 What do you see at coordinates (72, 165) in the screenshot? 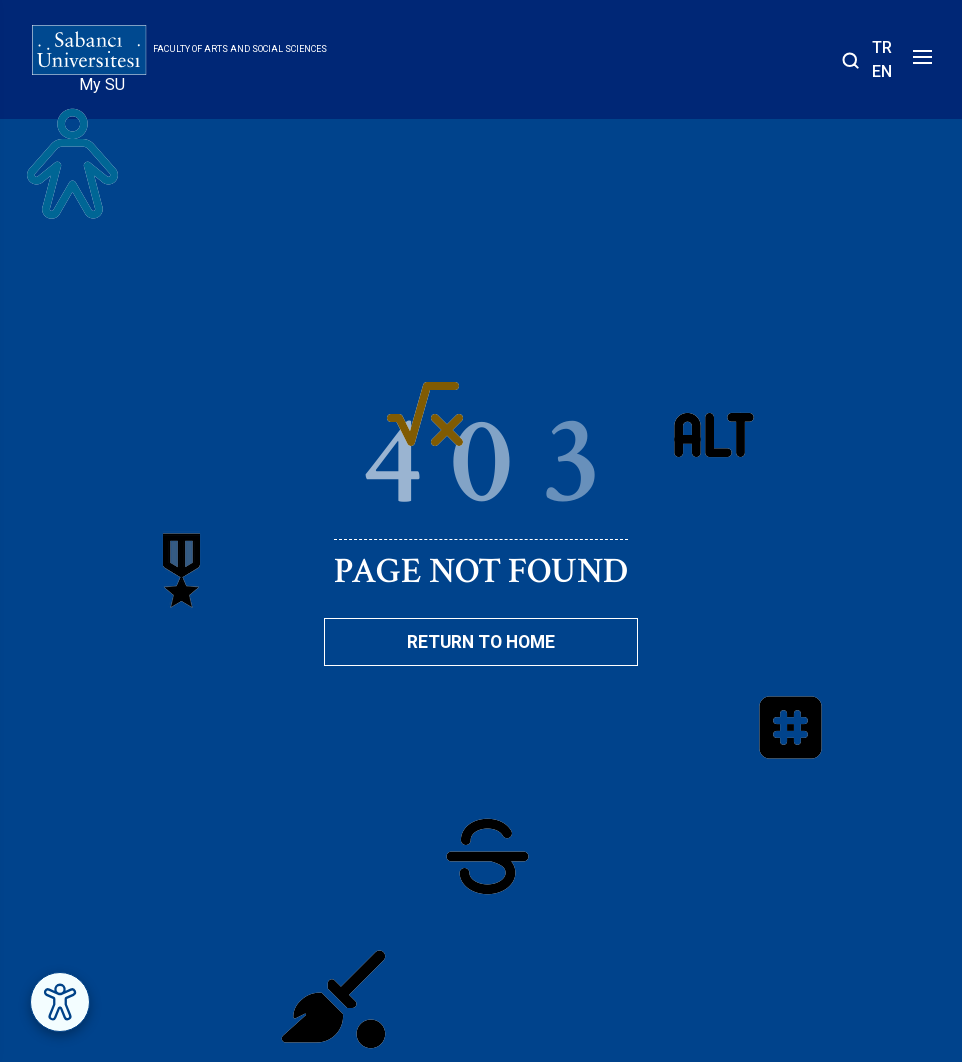
I see `view your profile` at bounding box center [72, 165].